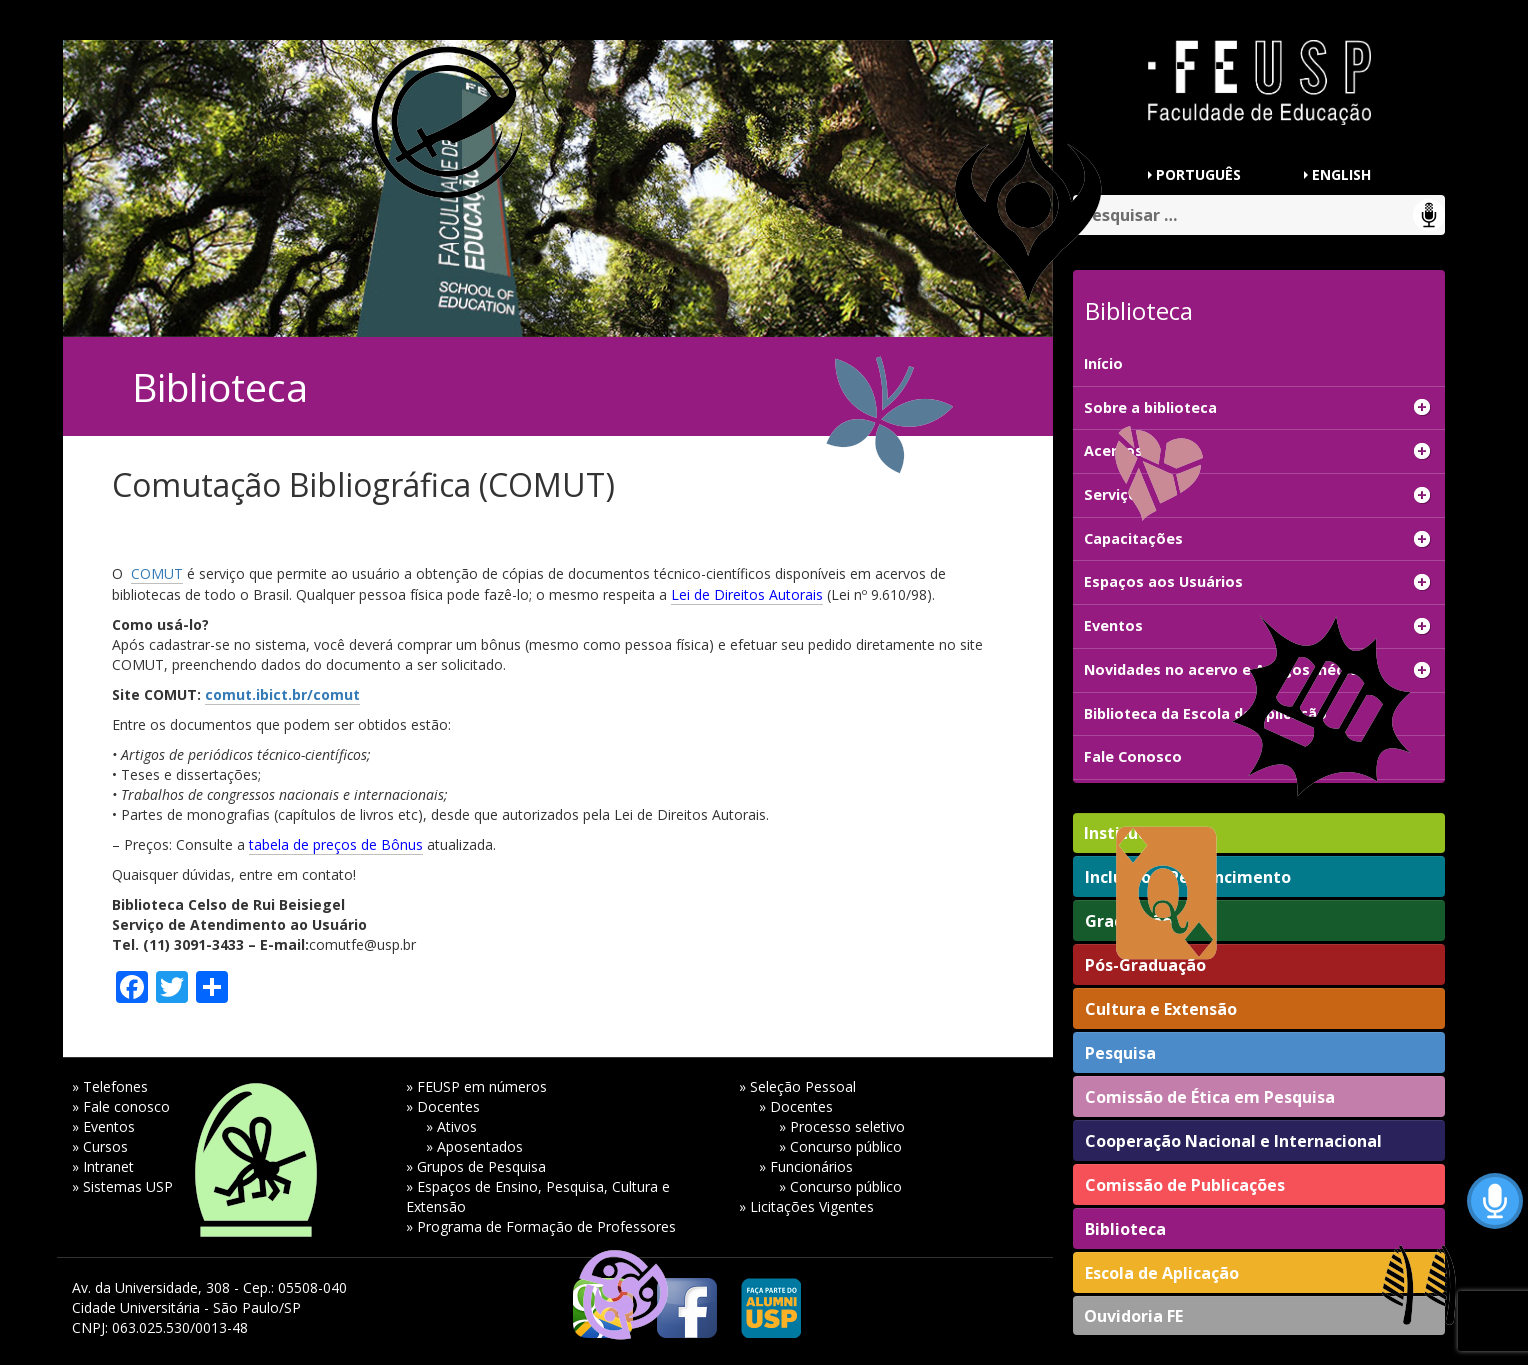 This screenshot has width=1528, height=1365. What do you see at coordinates (1166, 893) in the screenshot?
I see `queen of diamonds playing card` at bounding box center [1166, 893].